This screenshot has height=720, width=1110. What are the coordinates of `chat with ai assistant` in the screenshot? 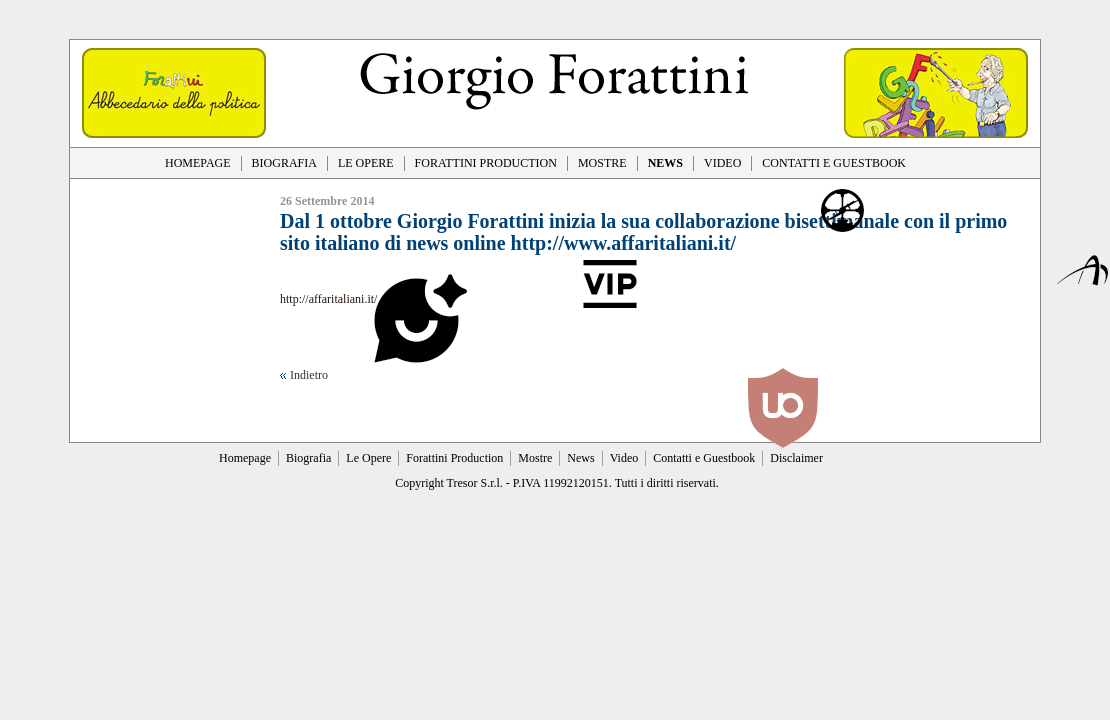 It's located at (416, 320).